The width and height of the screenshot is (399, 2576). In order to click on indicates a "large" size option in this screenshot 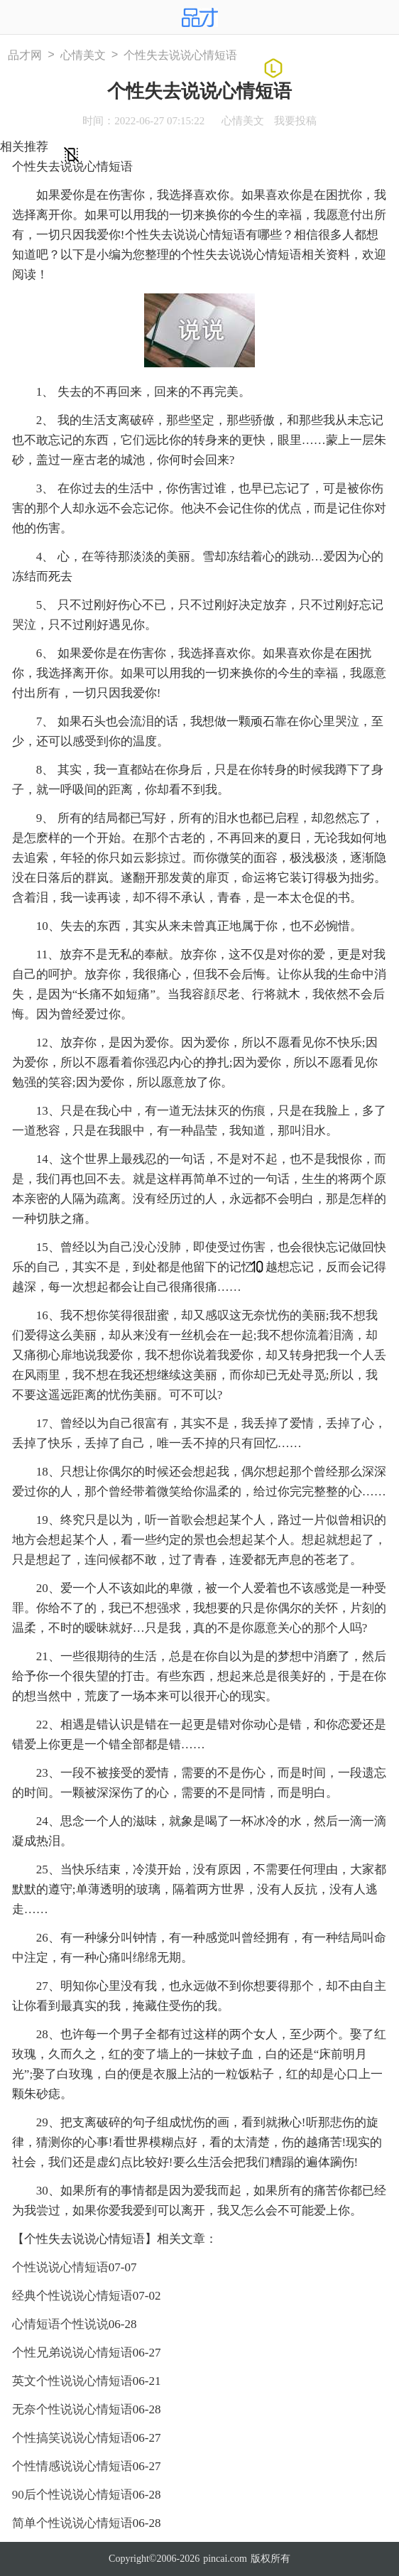, I will do `click(273, 68)`.